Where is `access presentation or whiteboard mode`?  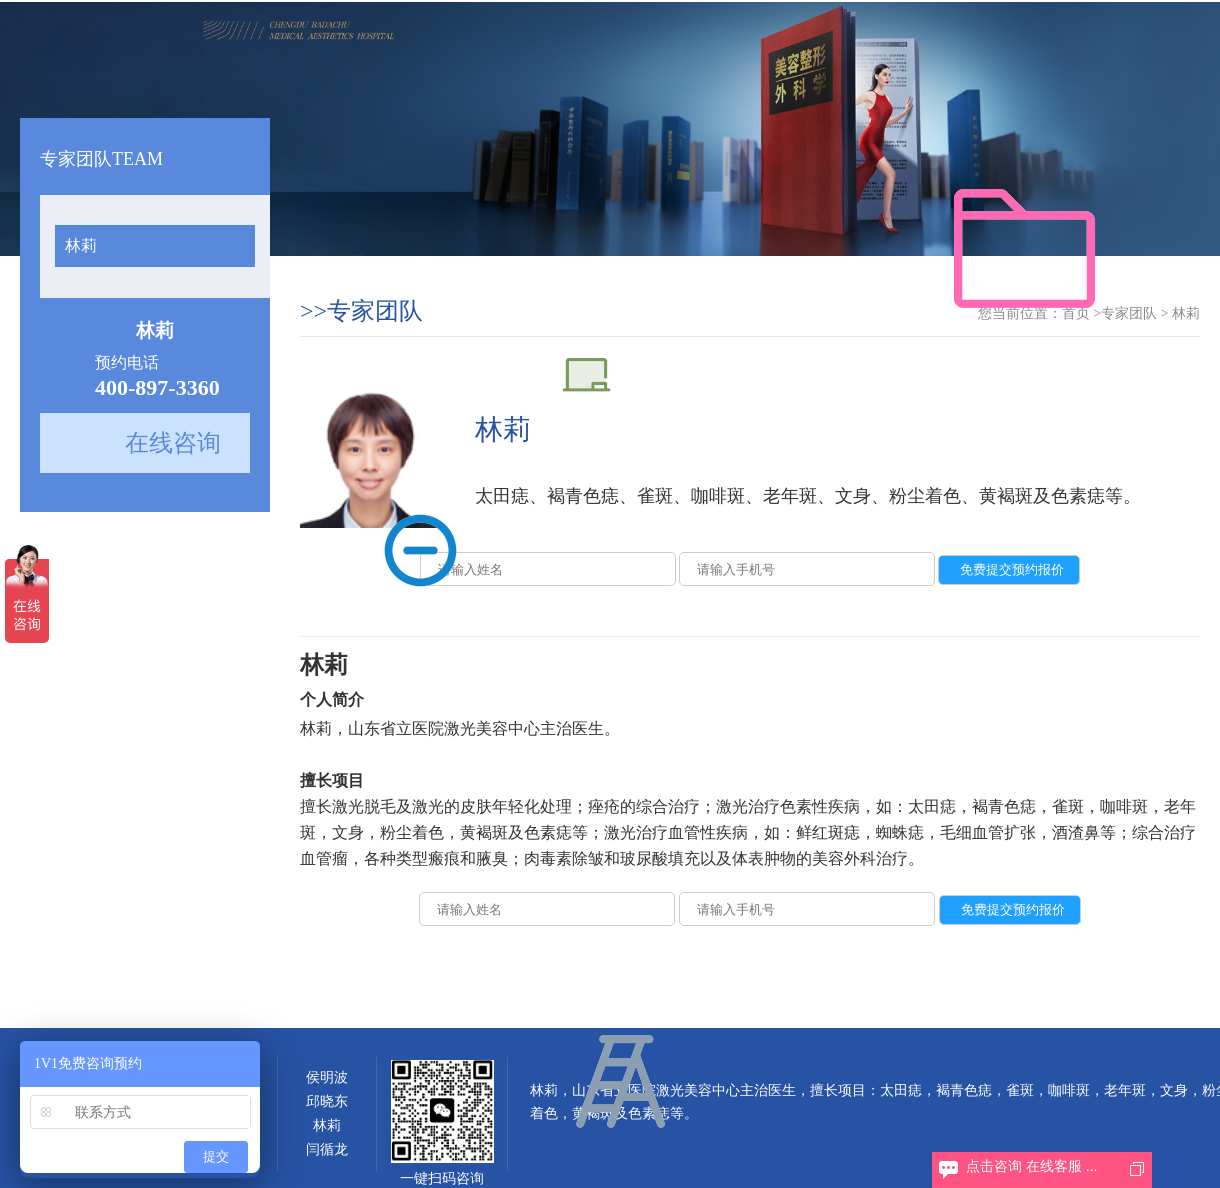 access presentation or whiteboard mode is located at coordinates (586, 375).